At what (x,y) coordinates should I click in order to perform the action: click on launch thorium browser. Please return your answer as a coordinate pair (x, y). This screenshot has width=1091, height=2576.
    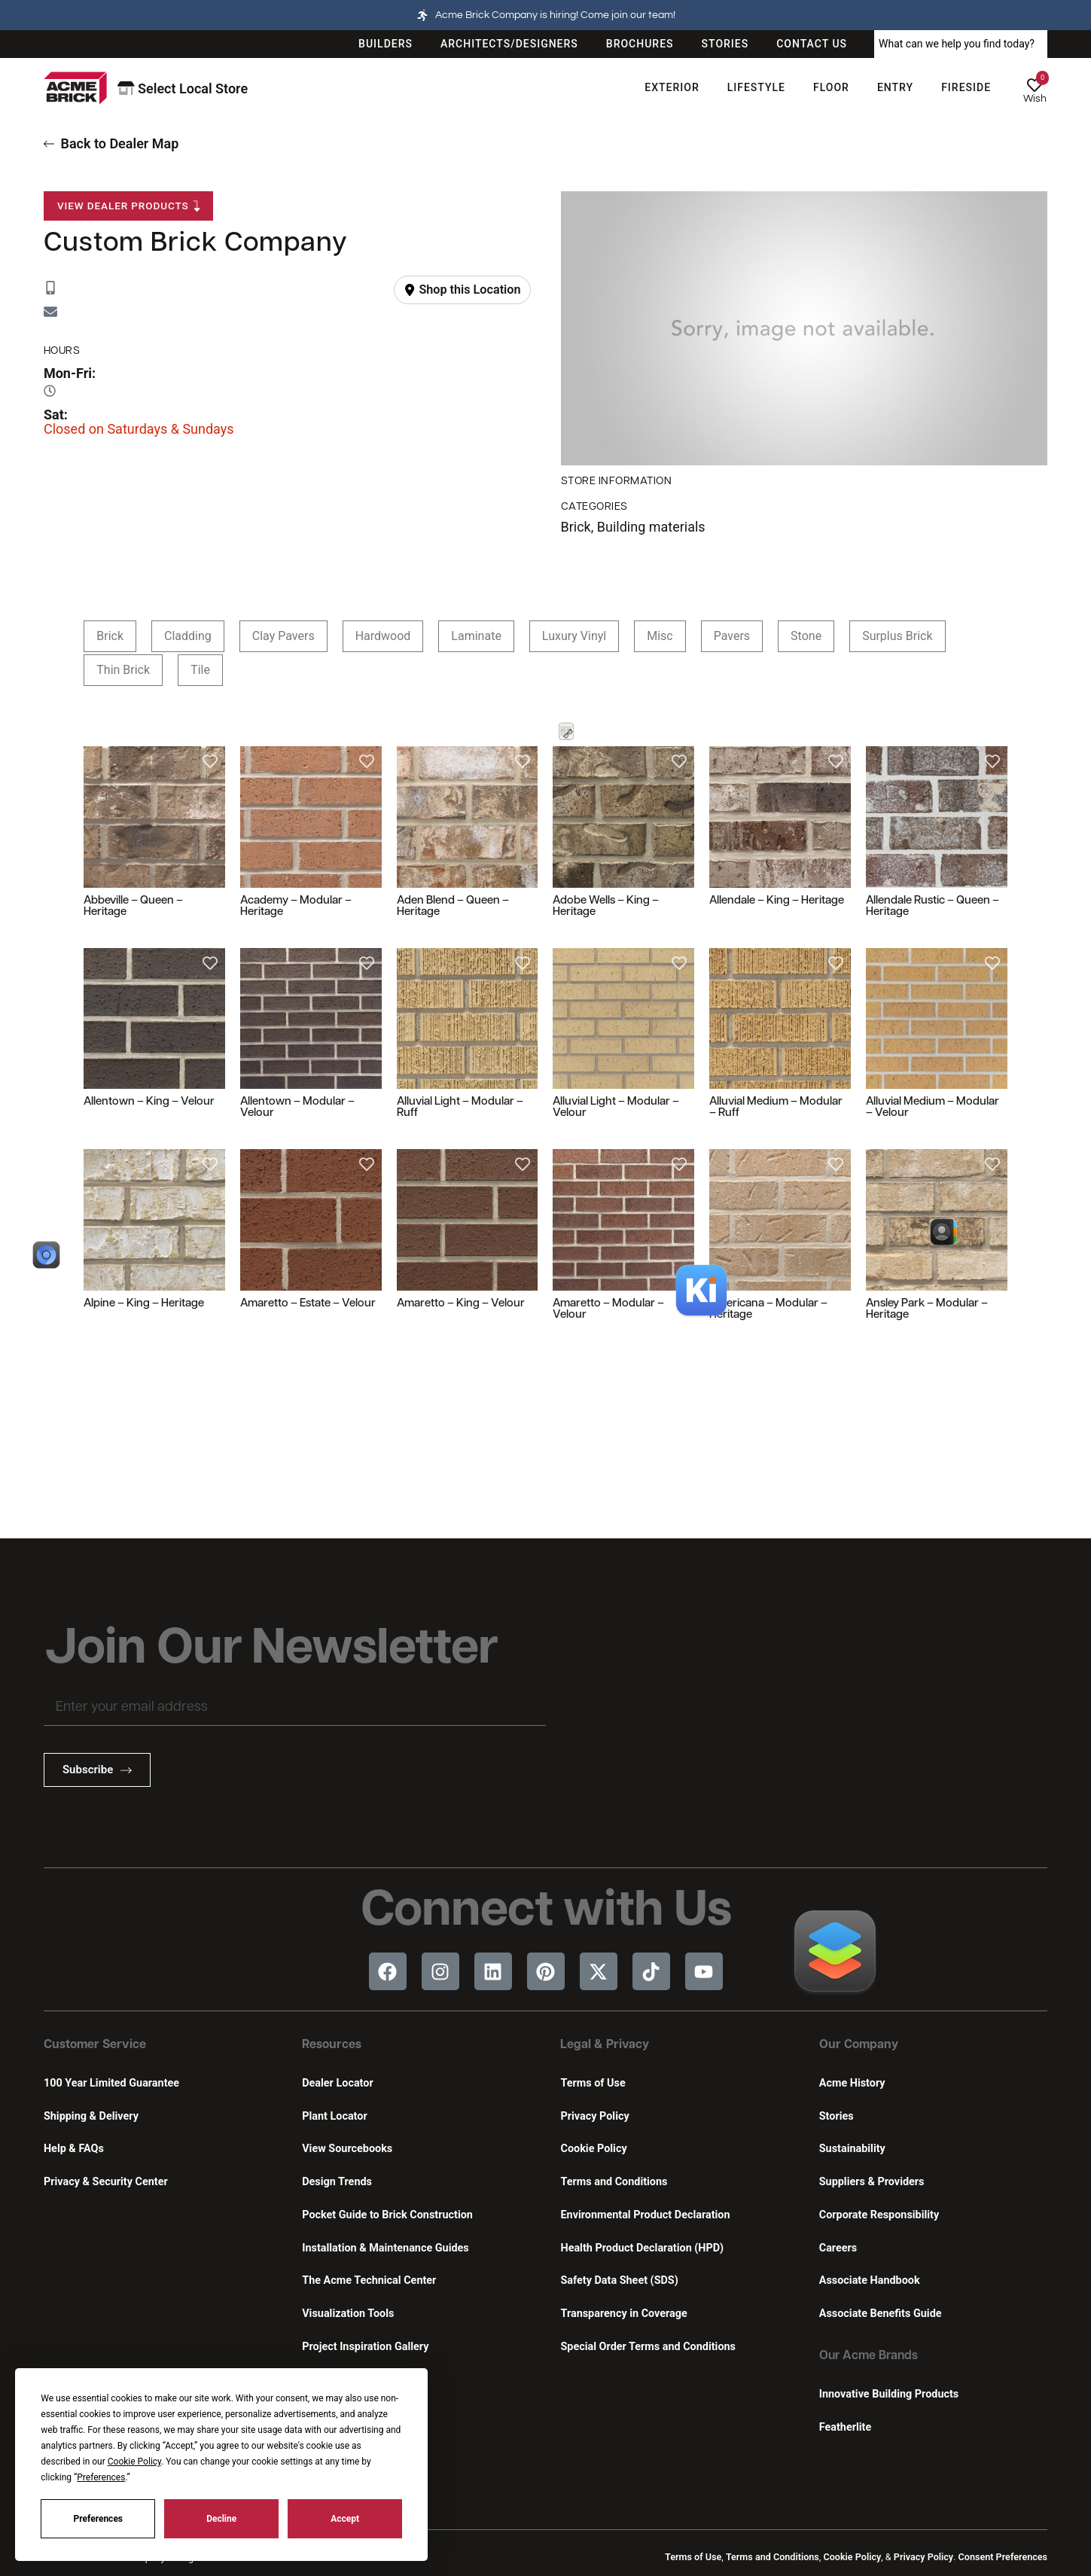
    Looking at the image, I should click on (46, 1254).